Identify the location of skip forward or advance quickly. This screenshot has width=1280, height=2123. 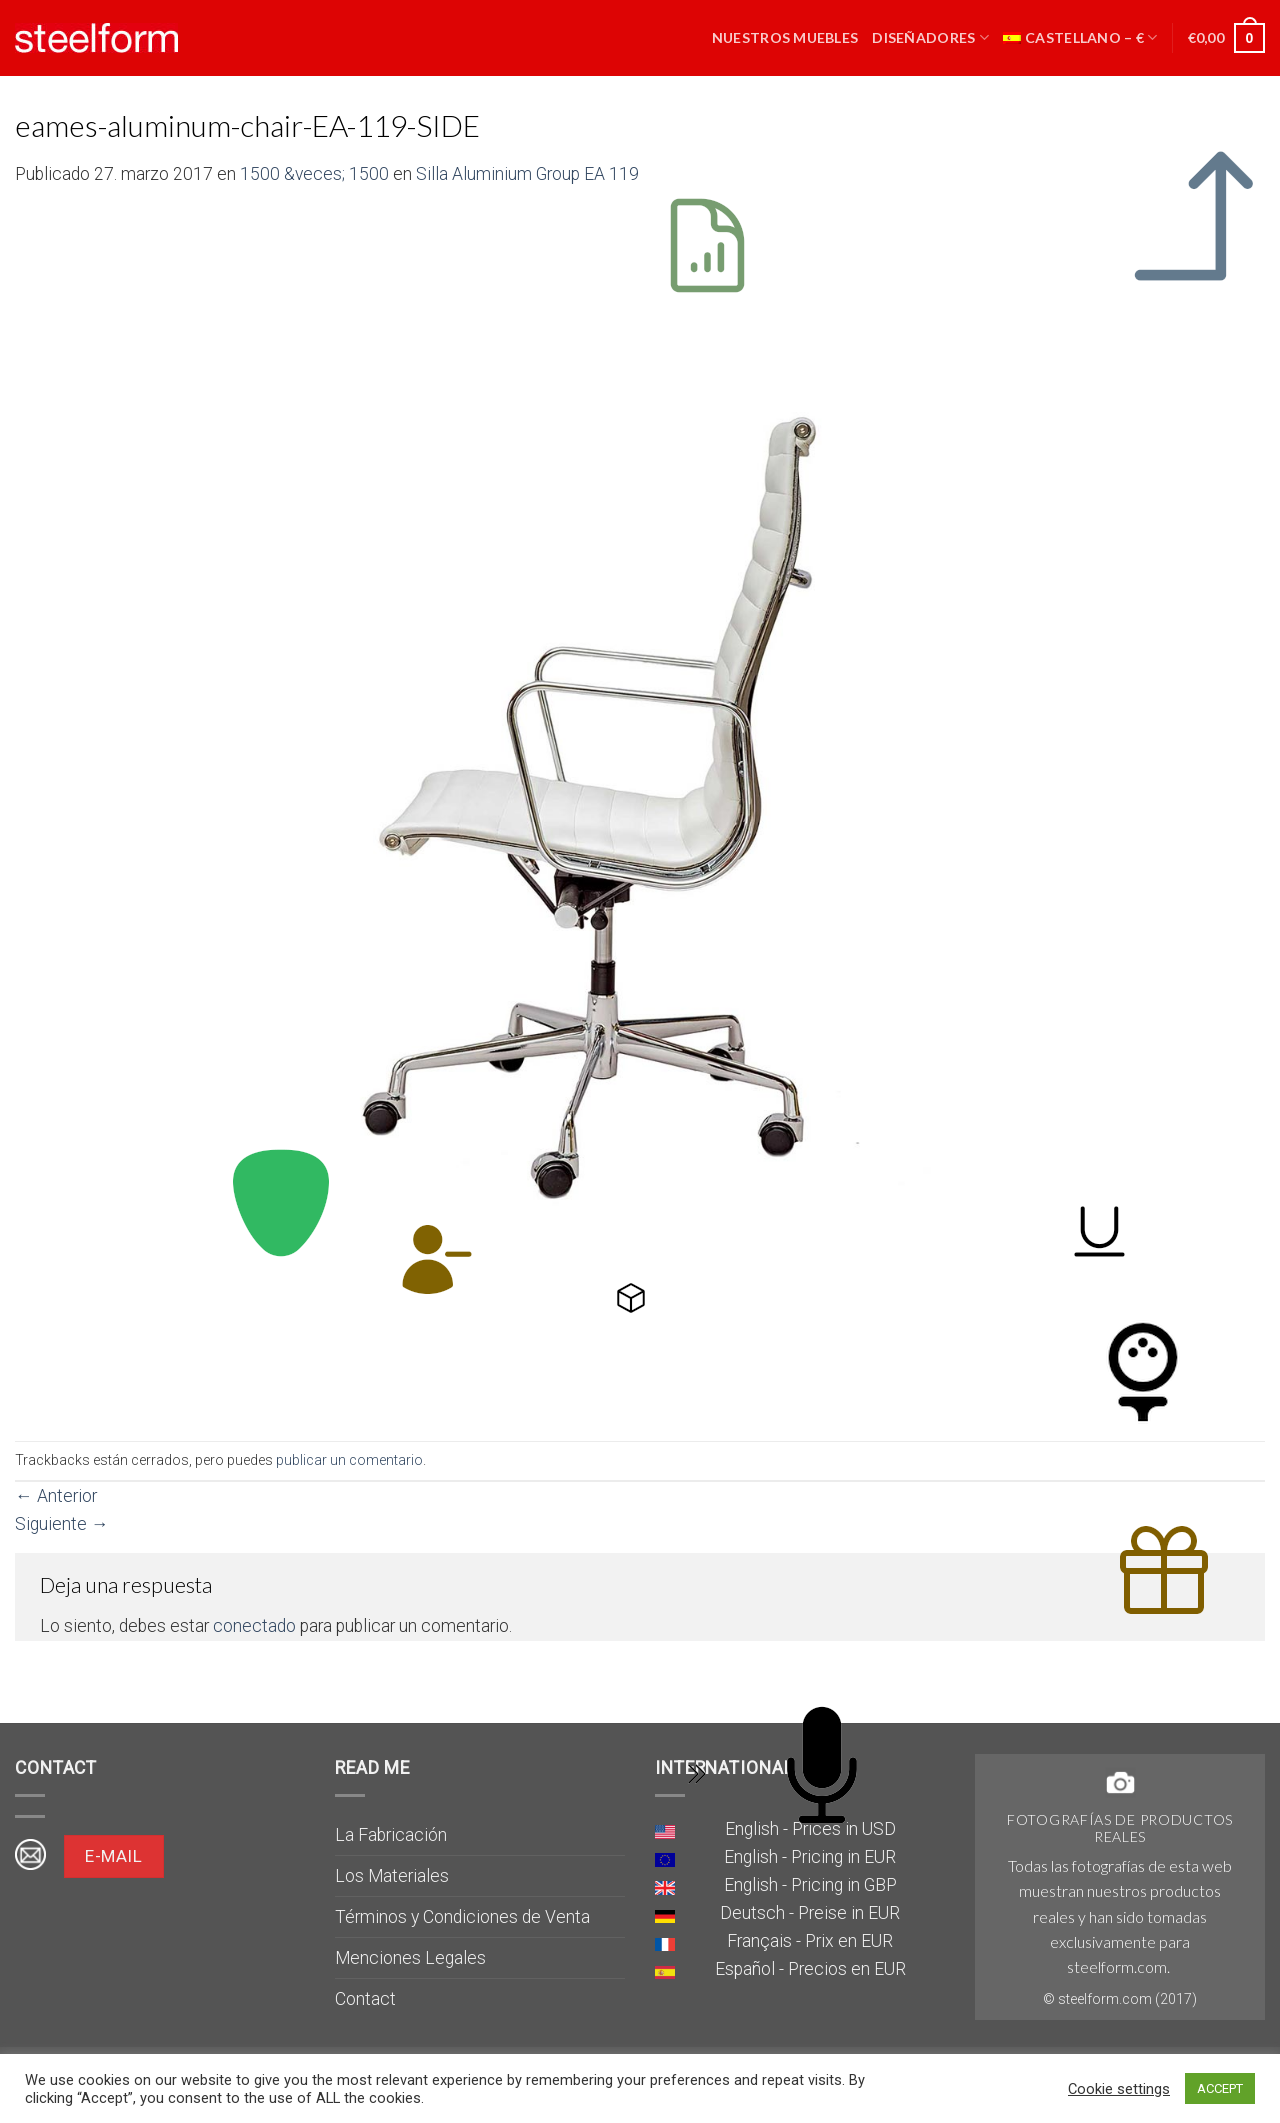
(697, 1774).